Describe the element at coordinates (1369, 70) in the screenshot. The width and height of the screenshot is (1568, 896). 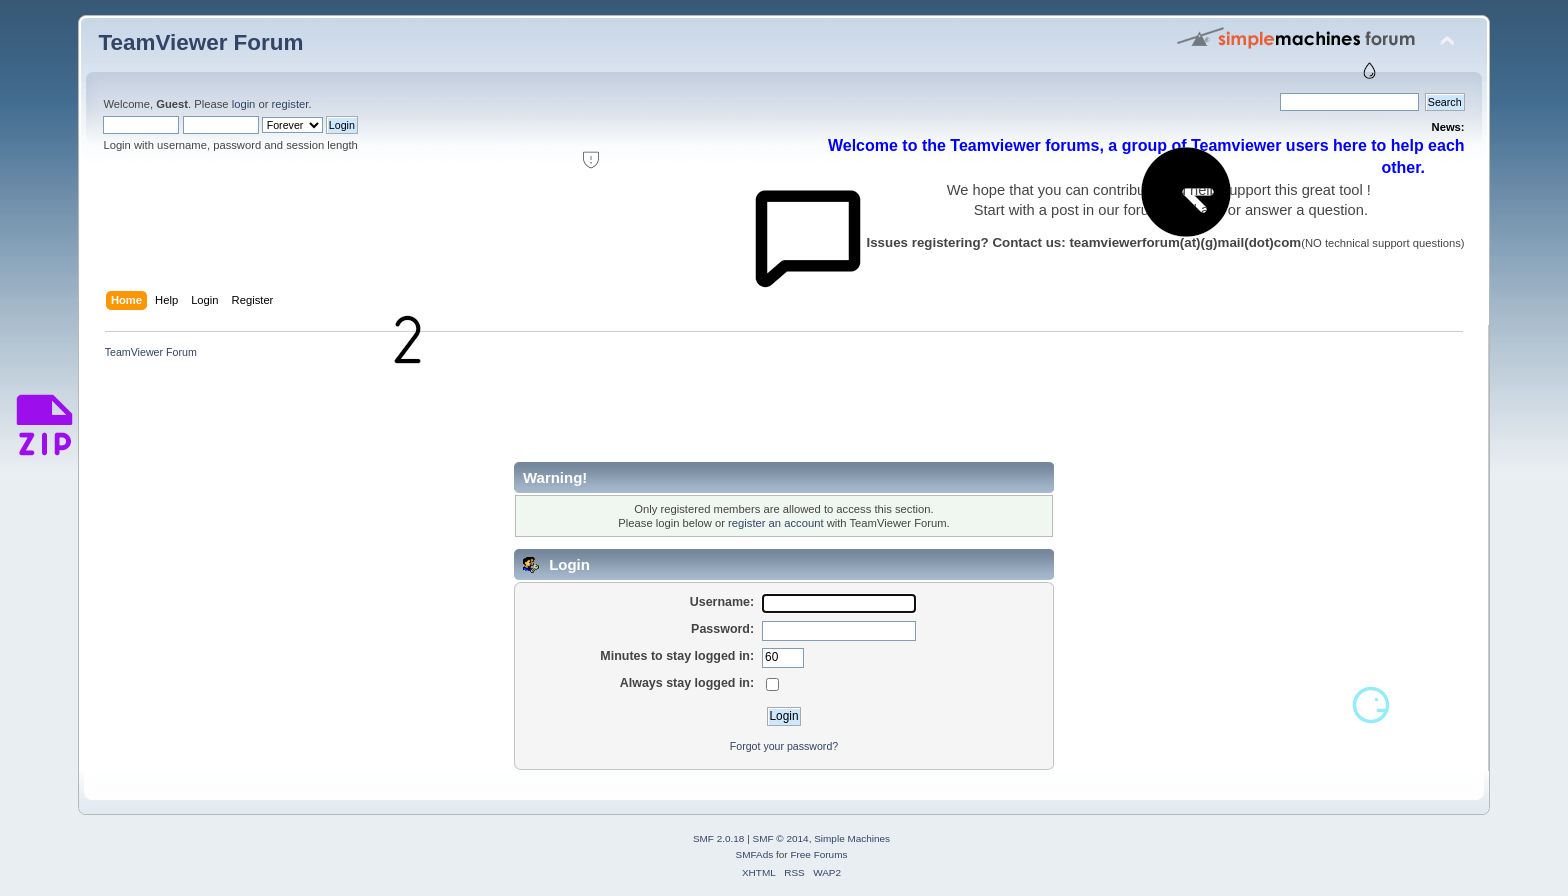
I see `indicates water or hydration tracking` at that location.